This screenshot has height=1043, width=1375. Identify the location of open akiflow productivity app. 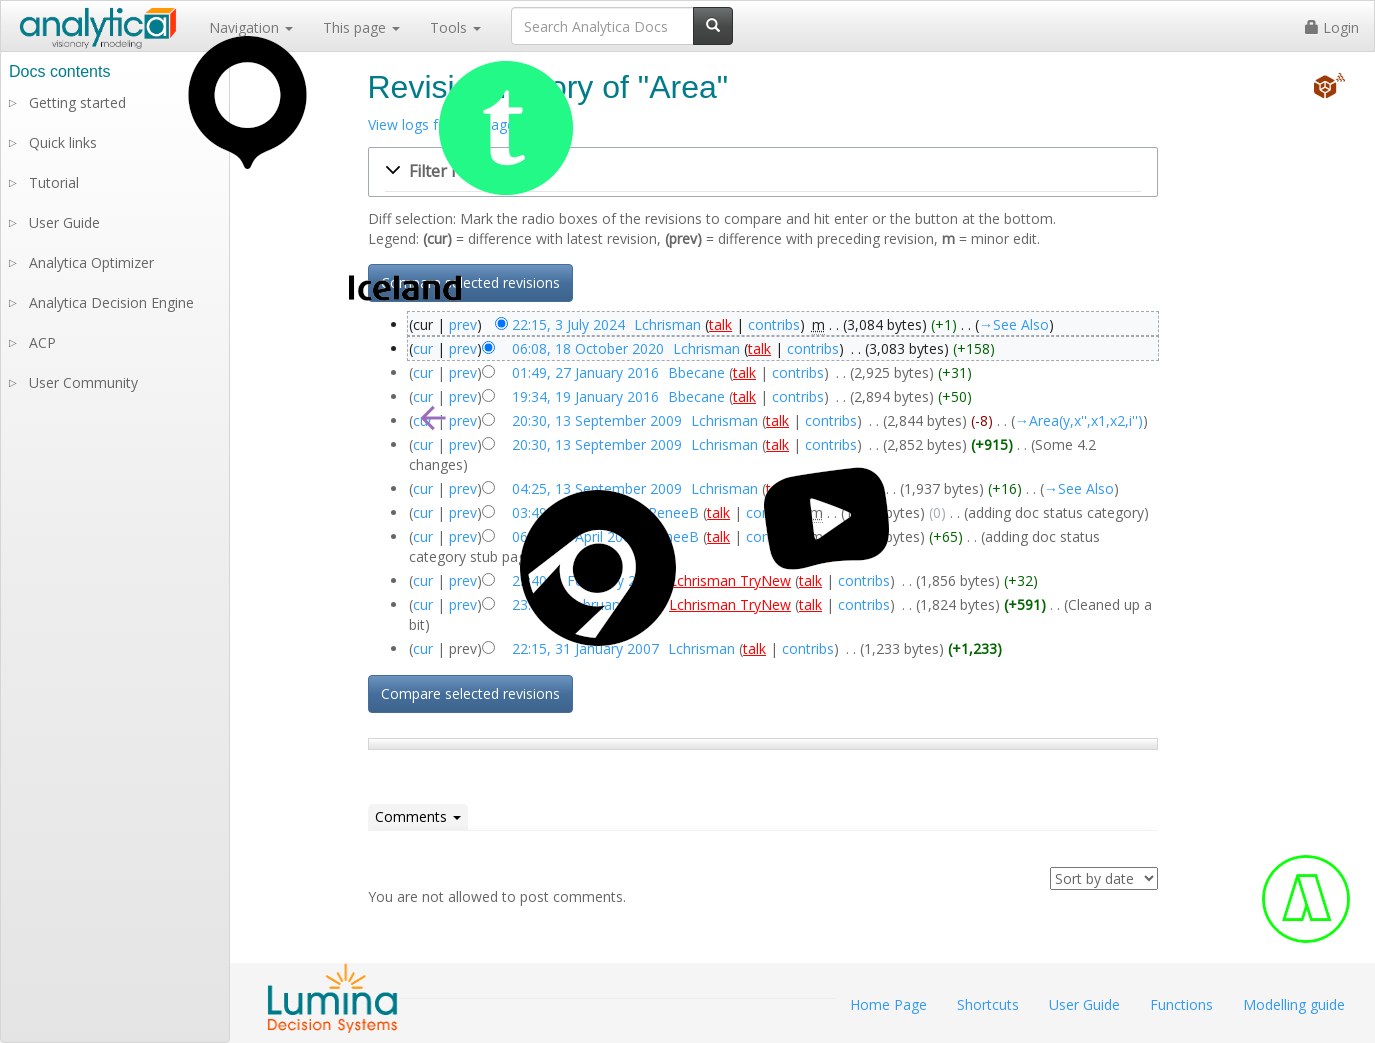
(1306, 899).